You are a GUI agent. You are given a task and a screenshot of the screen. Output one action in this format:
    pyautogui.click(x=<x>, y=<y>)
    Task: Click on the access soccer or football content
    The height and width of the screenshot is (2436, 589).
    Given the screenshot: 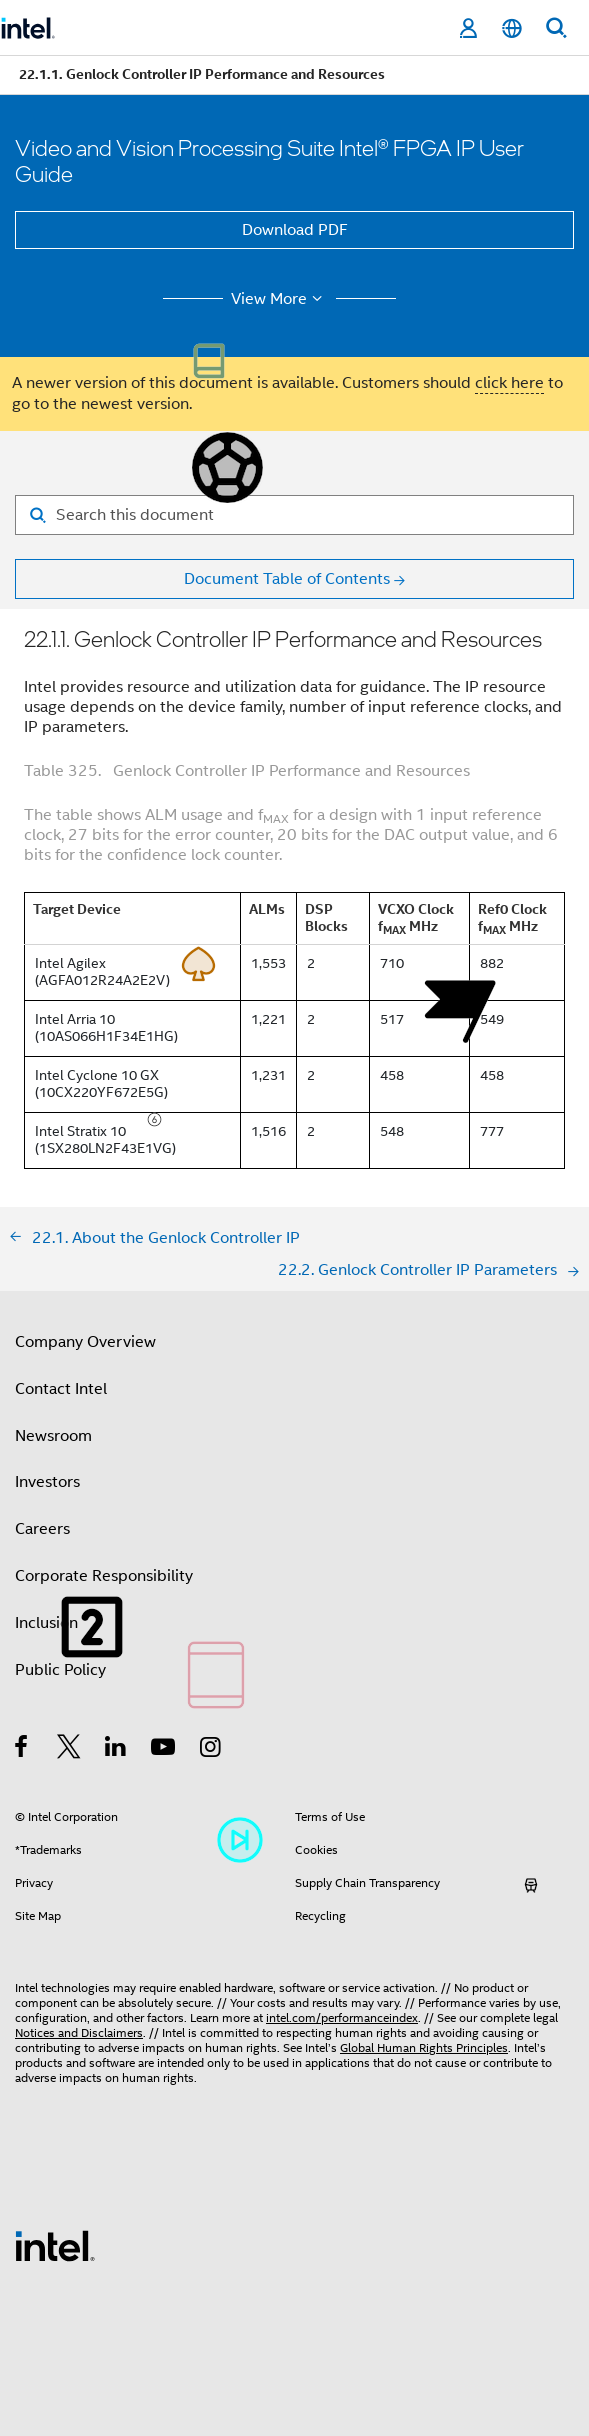 What is the action you would take?
    pyautogui.click(x=227, y=467)
    